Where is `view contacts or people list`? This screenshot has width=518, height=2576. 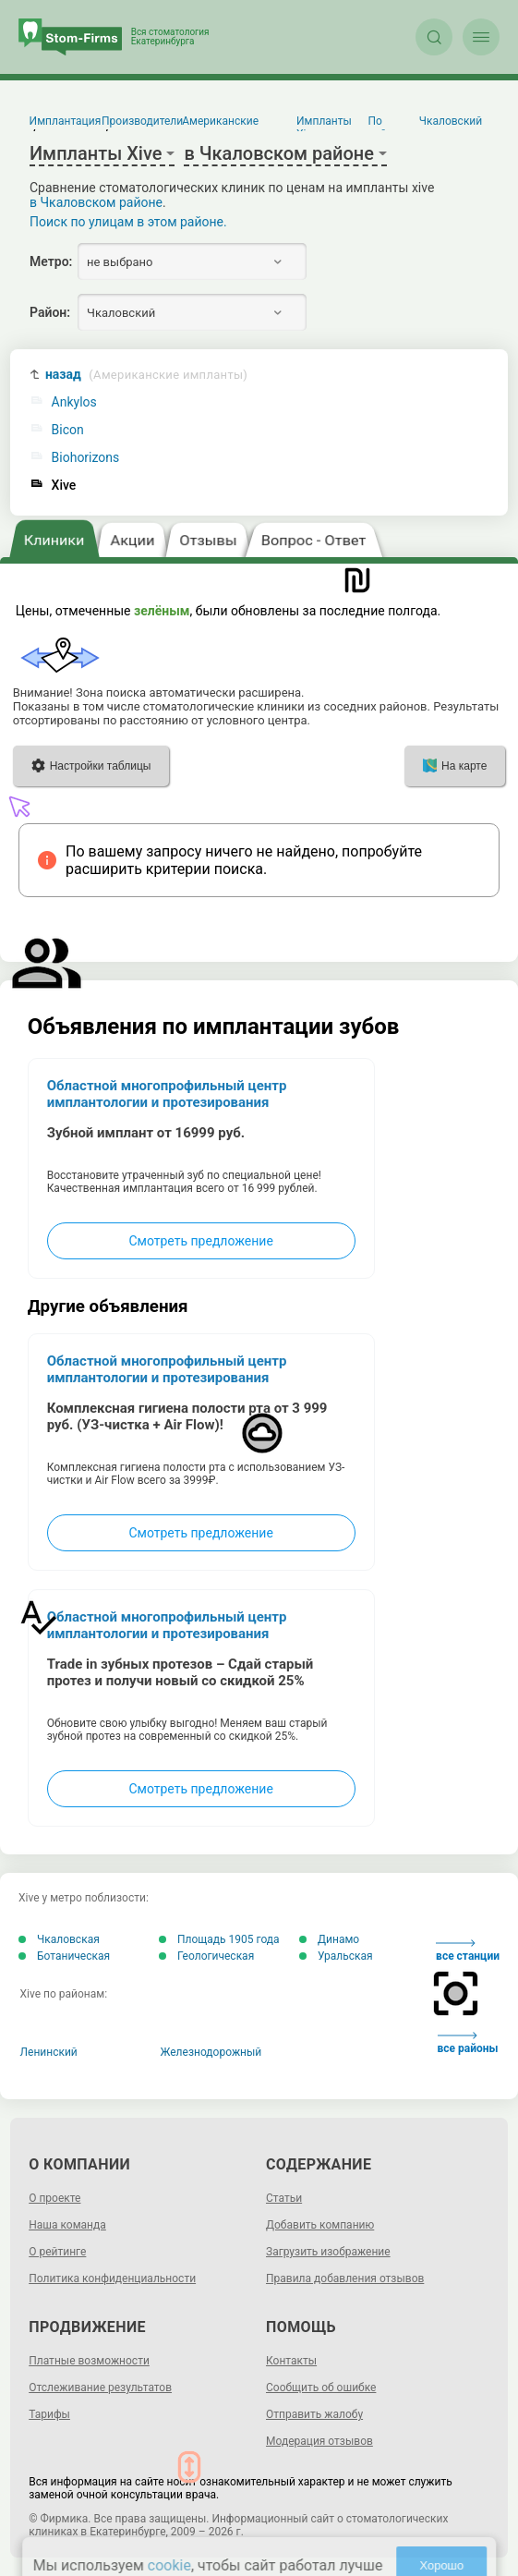 view contacts or people list is located at coordinates (46, 963).